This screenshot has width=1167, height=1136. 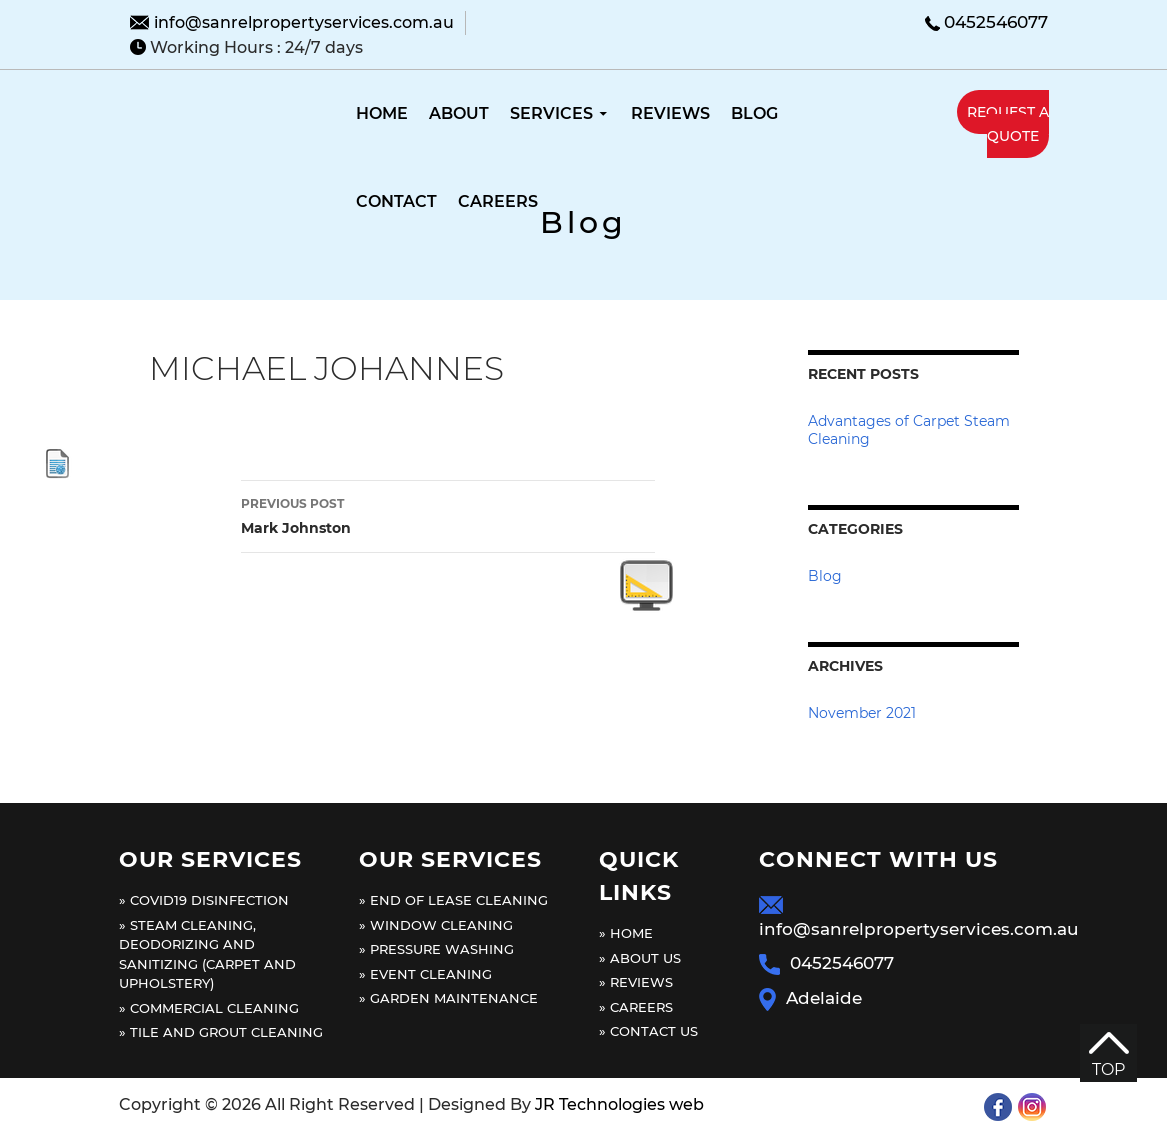 I want to click on open display settings, so click(x=646, y=585).